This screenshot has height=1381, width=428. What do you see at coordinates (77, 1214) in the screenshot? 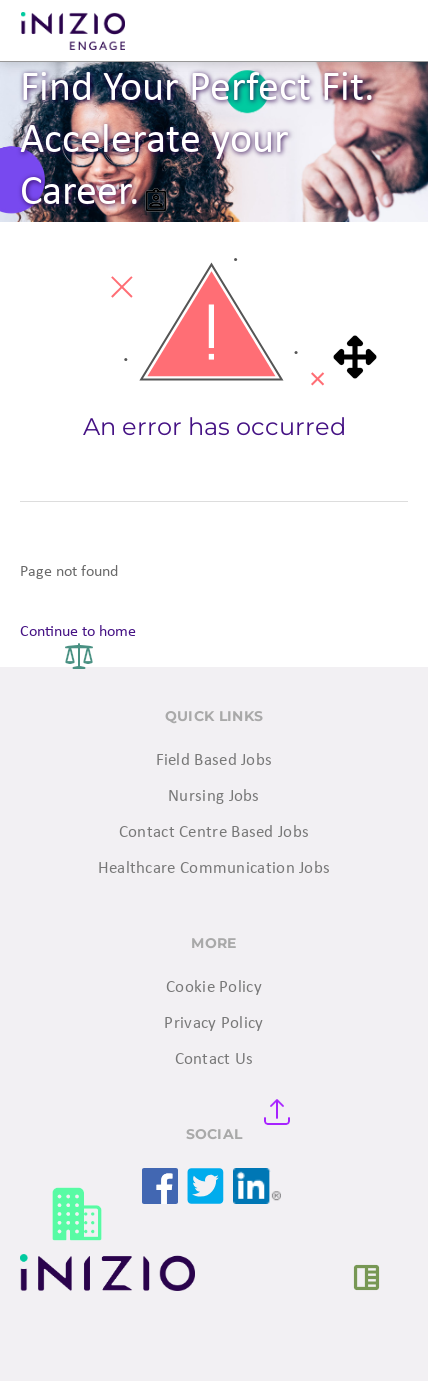
I see `view business or company information` at bounding box center [77, 1214].